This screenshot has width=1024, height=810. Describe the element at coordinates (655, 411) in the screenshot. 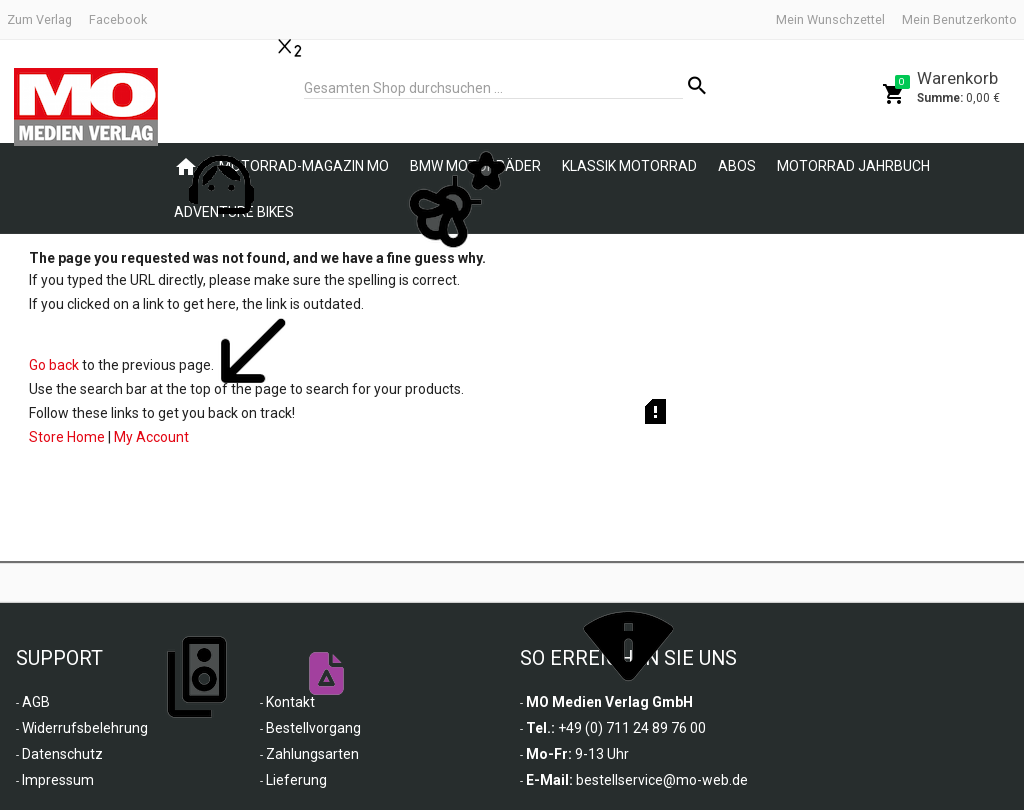

I see `sd card error or storage issue detected` at that location.